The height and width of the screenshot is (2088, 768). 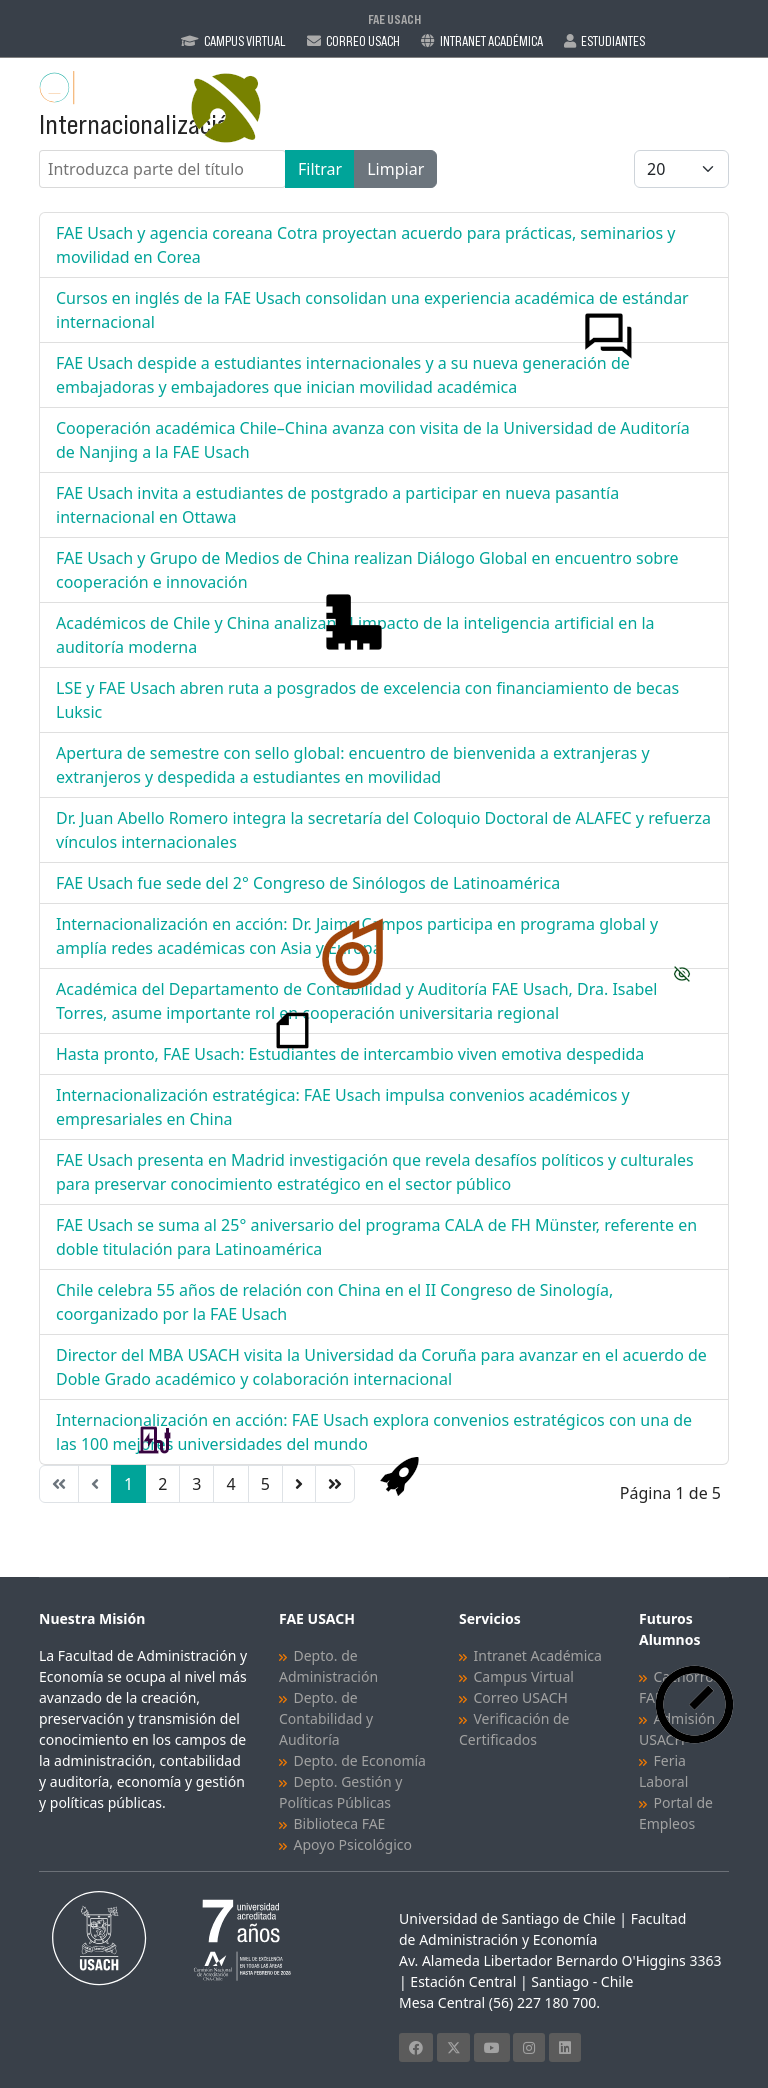 I want to click on hide password or sensitive content, so click(x=682, y=974).